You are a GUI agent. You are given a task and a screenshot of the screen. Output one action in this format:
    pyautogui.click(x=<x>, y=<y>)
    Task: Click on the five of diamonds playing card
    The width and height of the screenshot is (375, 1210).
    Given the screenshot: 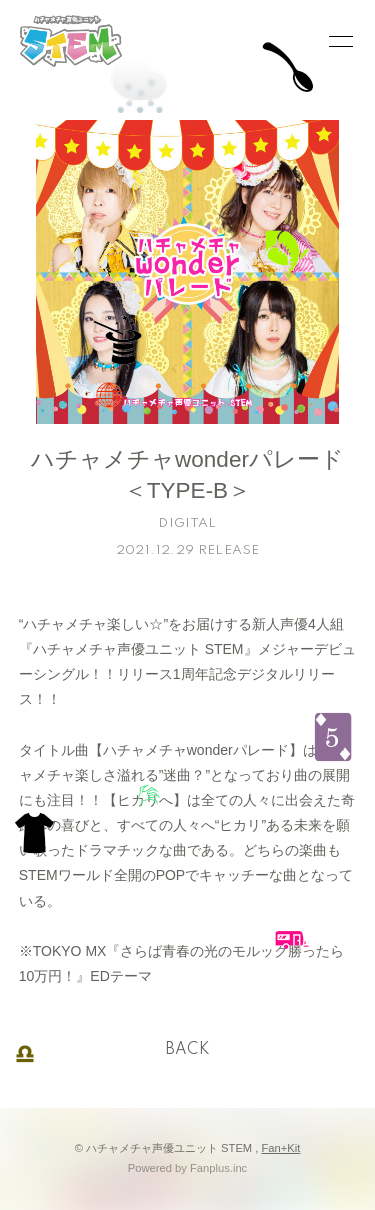 What is the action you would take?
    pyautogui.click(x=333, y=737)
    